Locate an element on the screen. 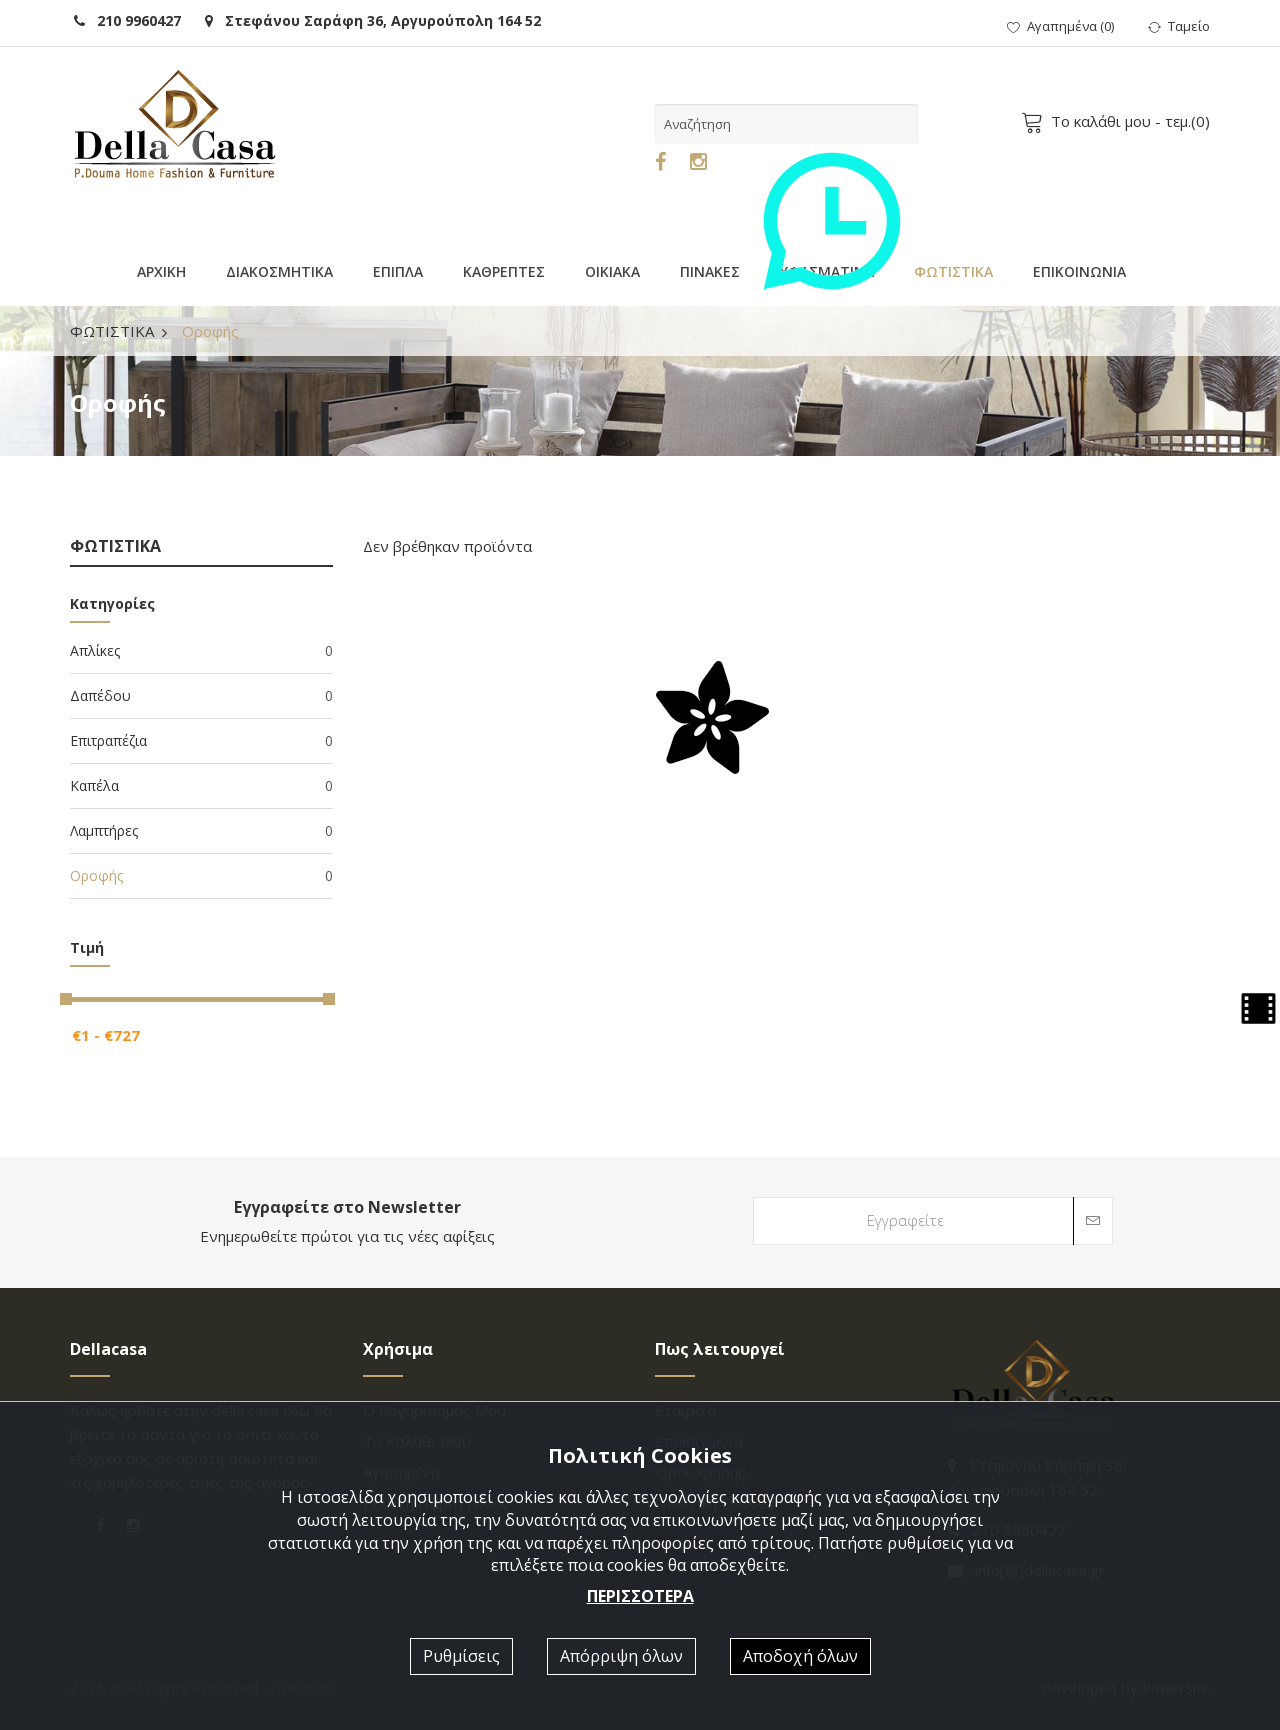 The width and height of the screenshot is (1280, 1730). view chat history is located at coordinates (832, 221).